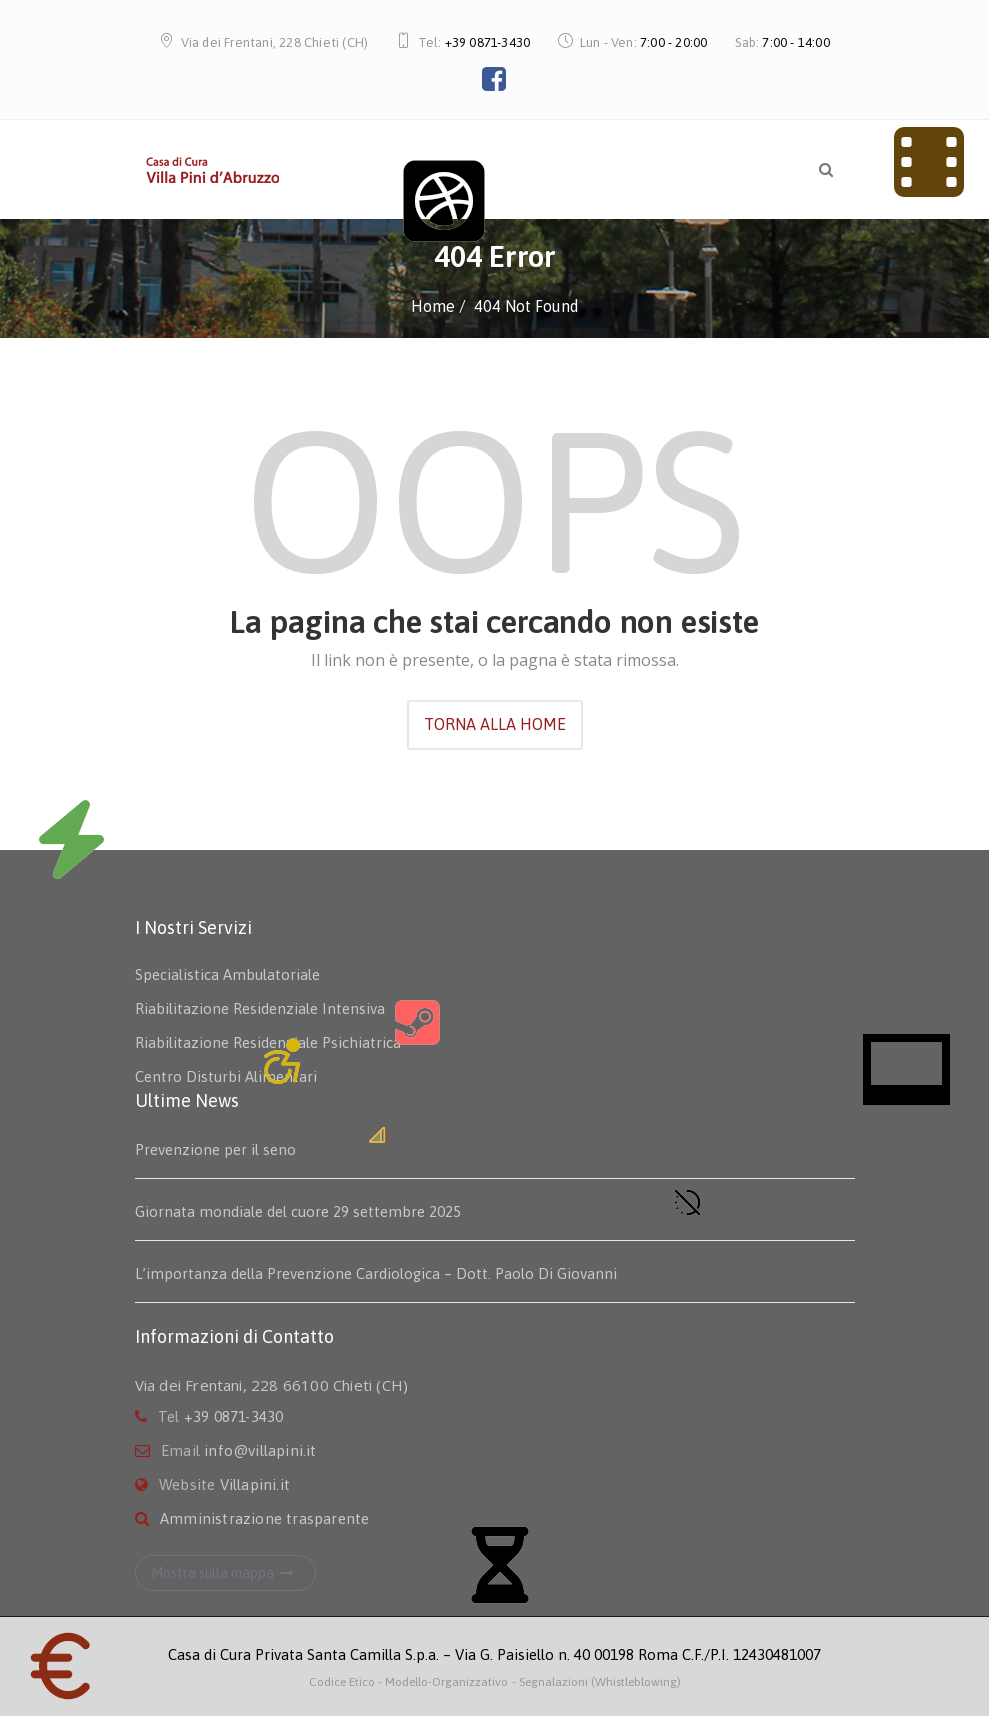  I want to click on timer or duration tracking disabled, so click(687, 1202).